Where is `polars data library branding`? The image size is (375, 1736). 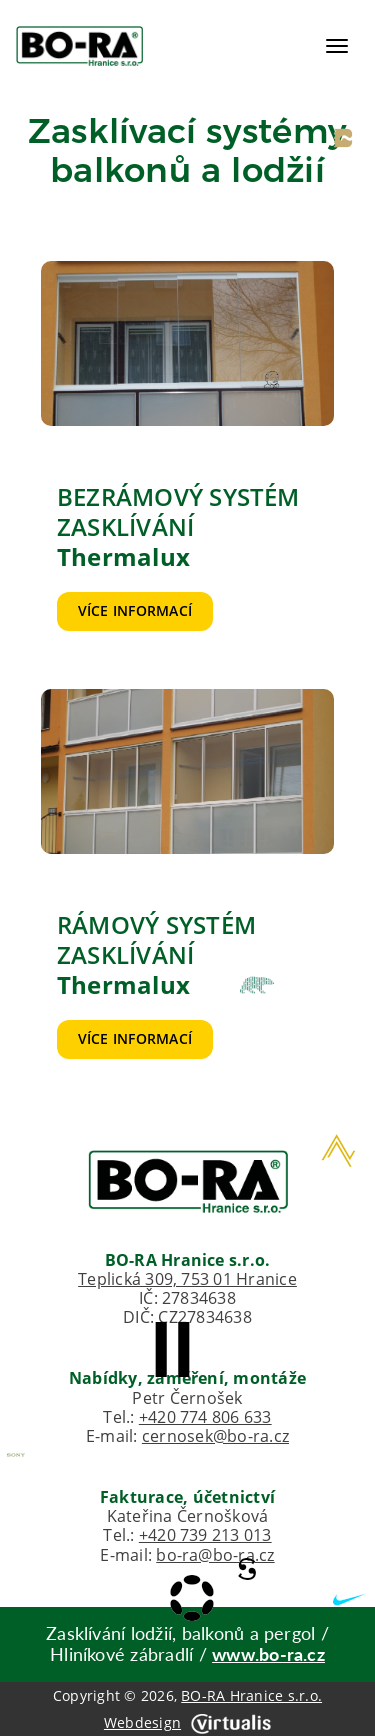 polars data library branding is located at coordinates (257, 985).